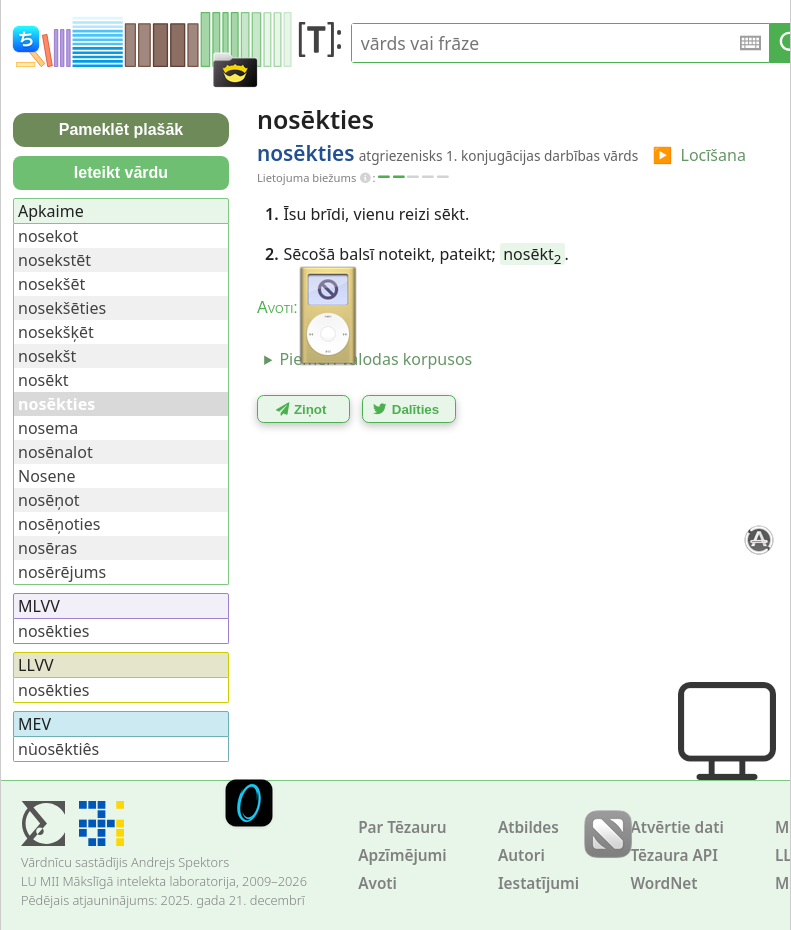  I want to click on open the apple news app, so click(608, 834).